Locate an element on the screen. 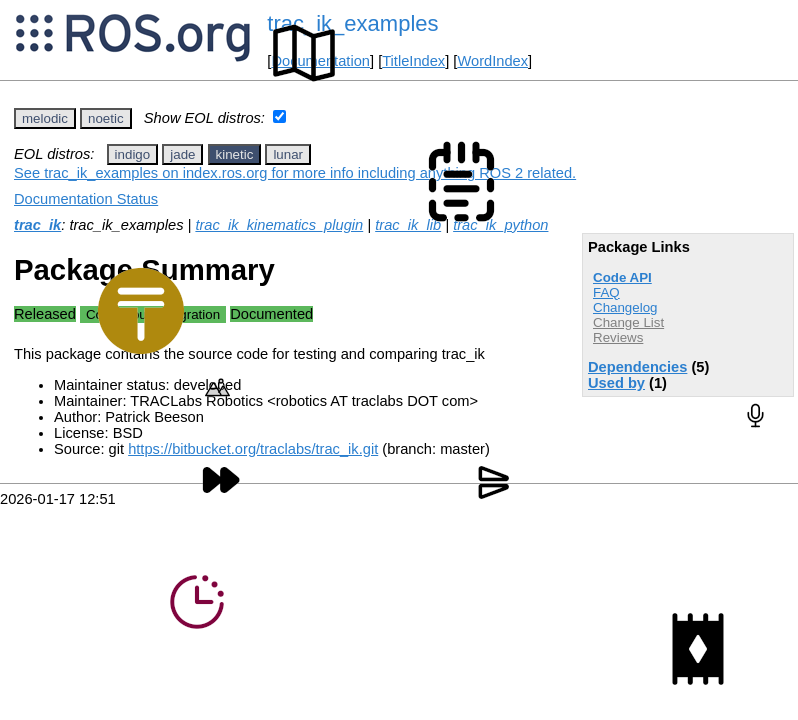 The image size is (798, 720). indicates kazakhstani tenge currency is located at coordinates (141, 311).